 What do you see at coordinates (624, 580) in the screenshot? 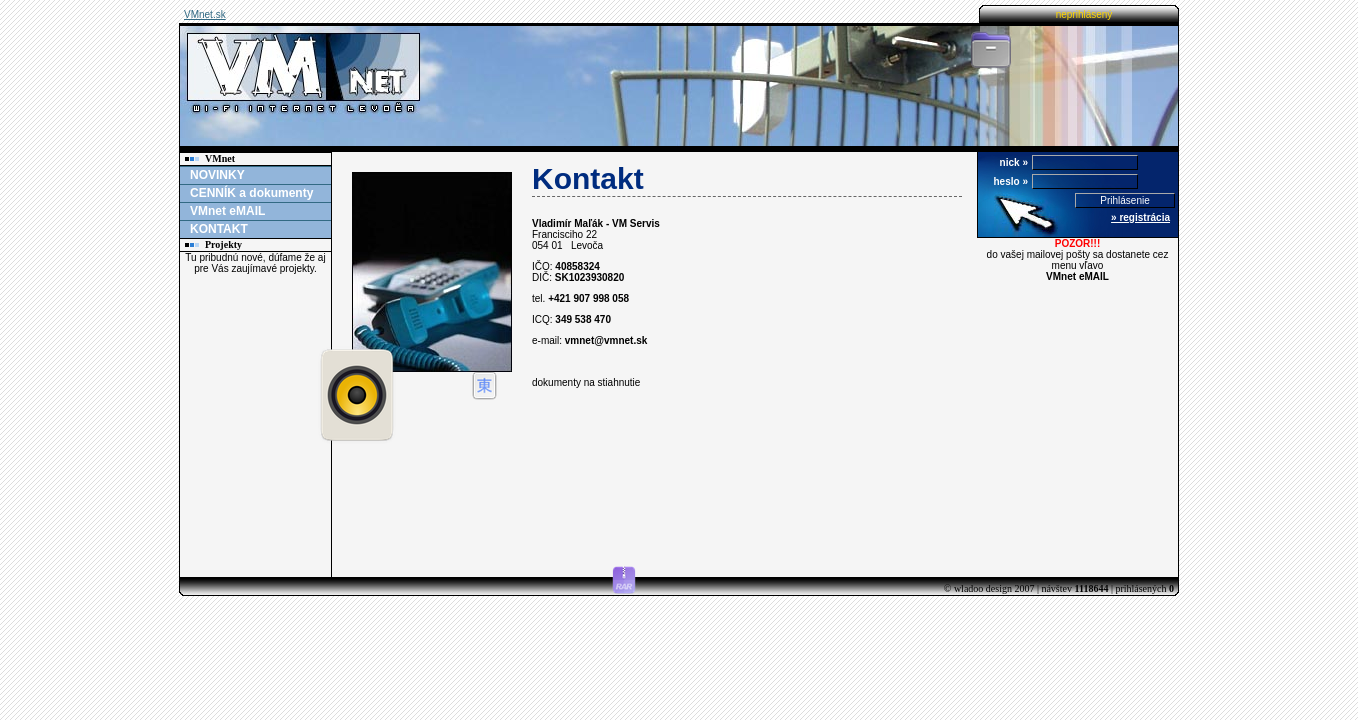
I see `a compressed RAR archive file` at bounding box center [624, 580].